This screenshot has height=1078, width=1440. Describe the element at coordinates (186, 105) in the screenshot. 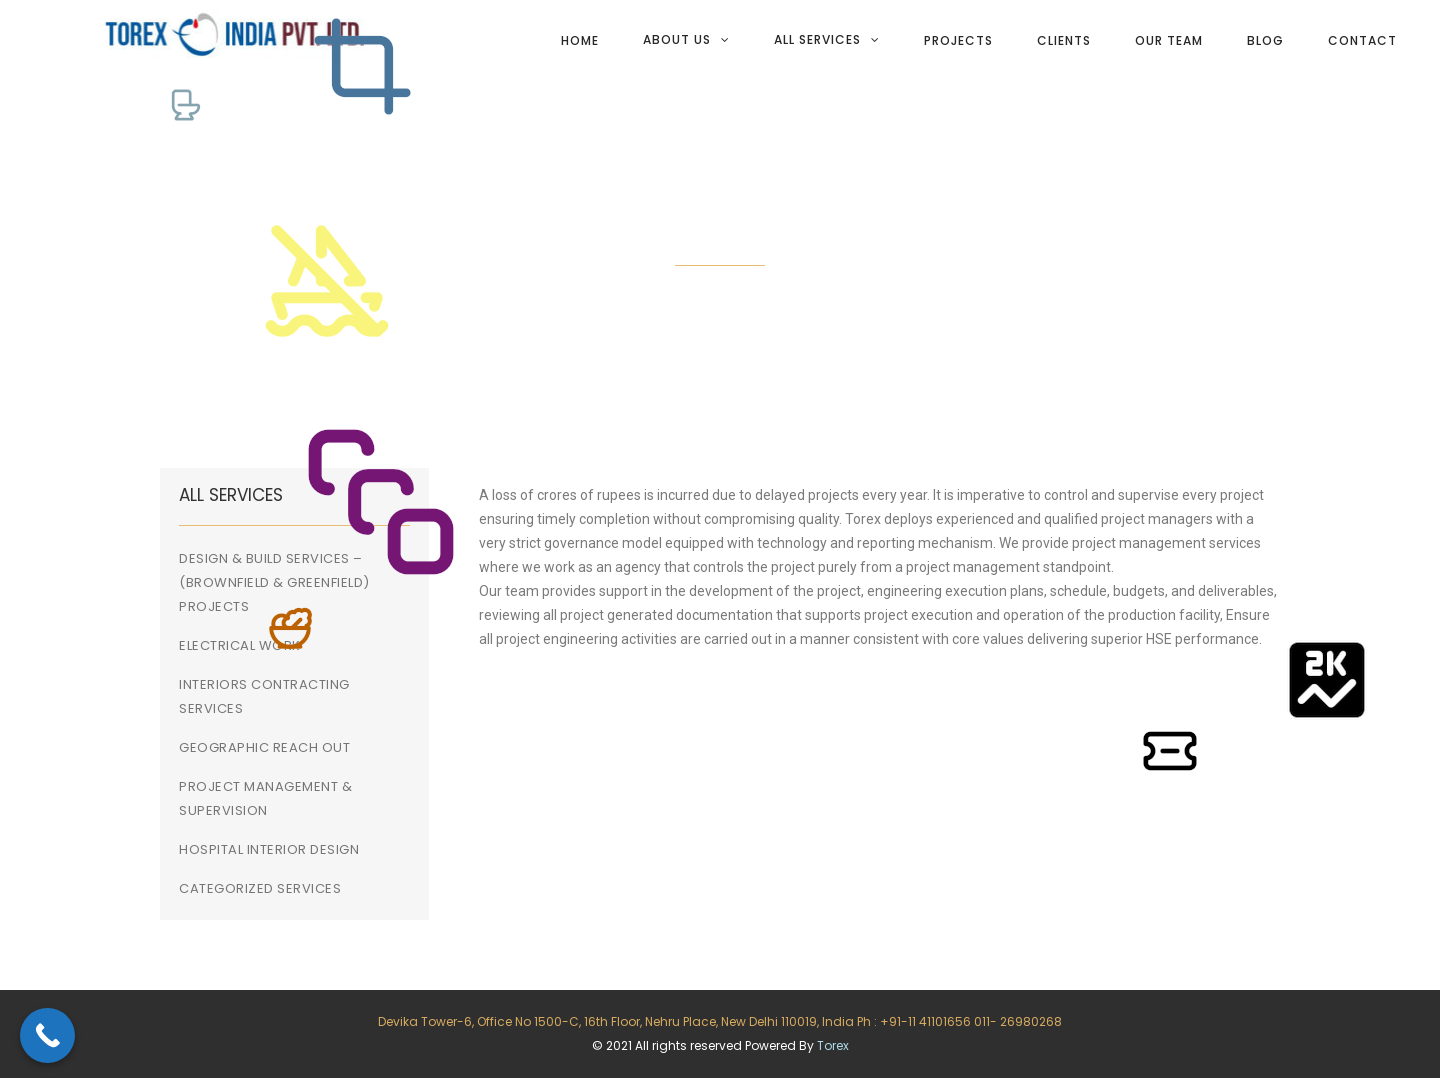

I see `locate nearby restroom facilities` at that location.